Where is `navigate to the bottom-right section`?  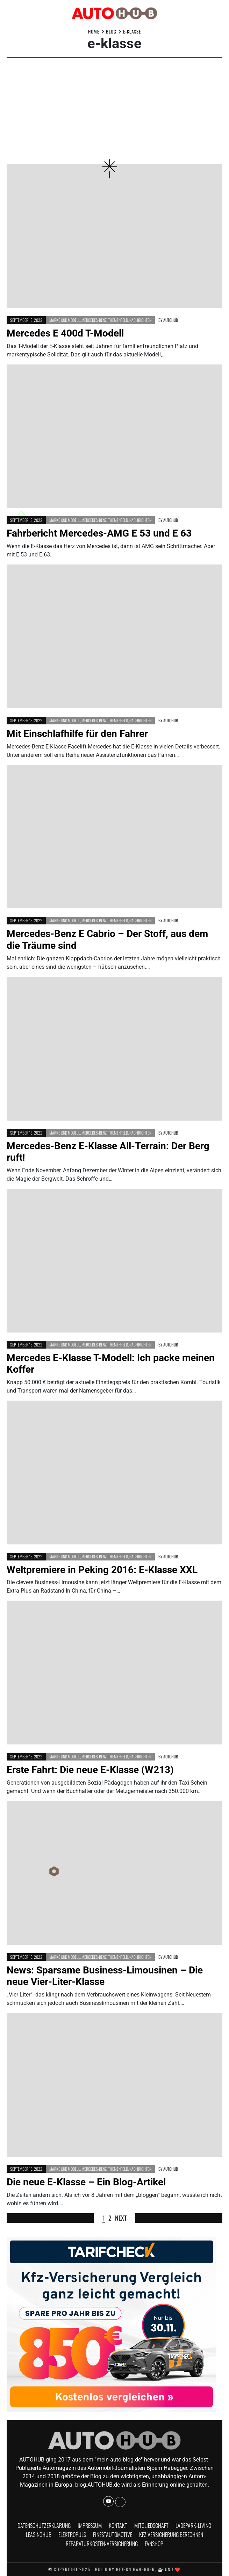
navigate to the bottom-right section is located at coordinates (181, 2475).